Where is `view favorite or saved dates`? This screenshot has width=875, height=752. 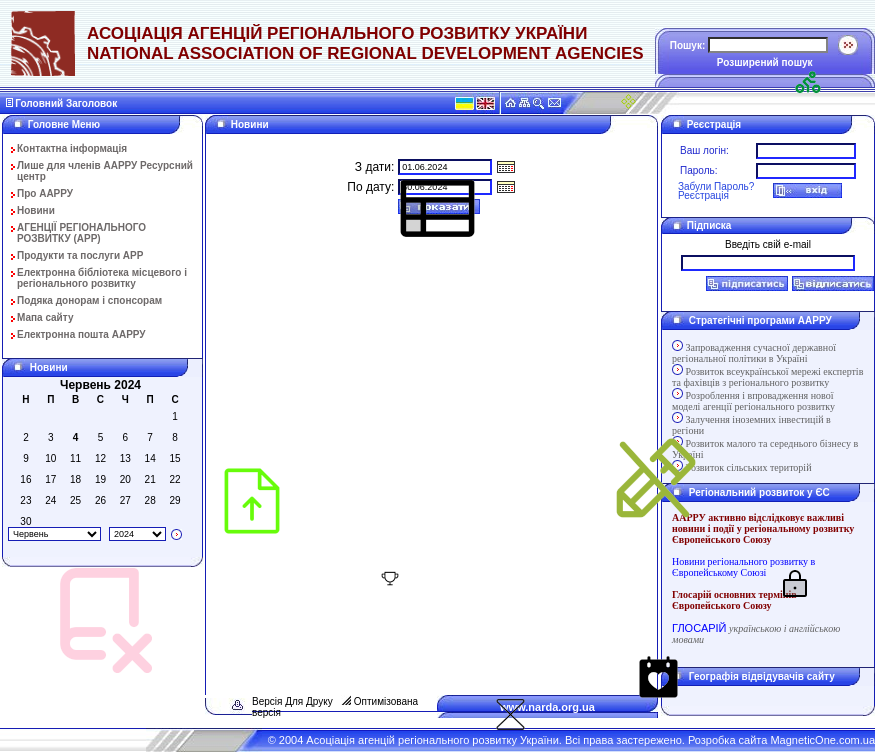
view favorite or saved dates is located at coordinates (658, 678).